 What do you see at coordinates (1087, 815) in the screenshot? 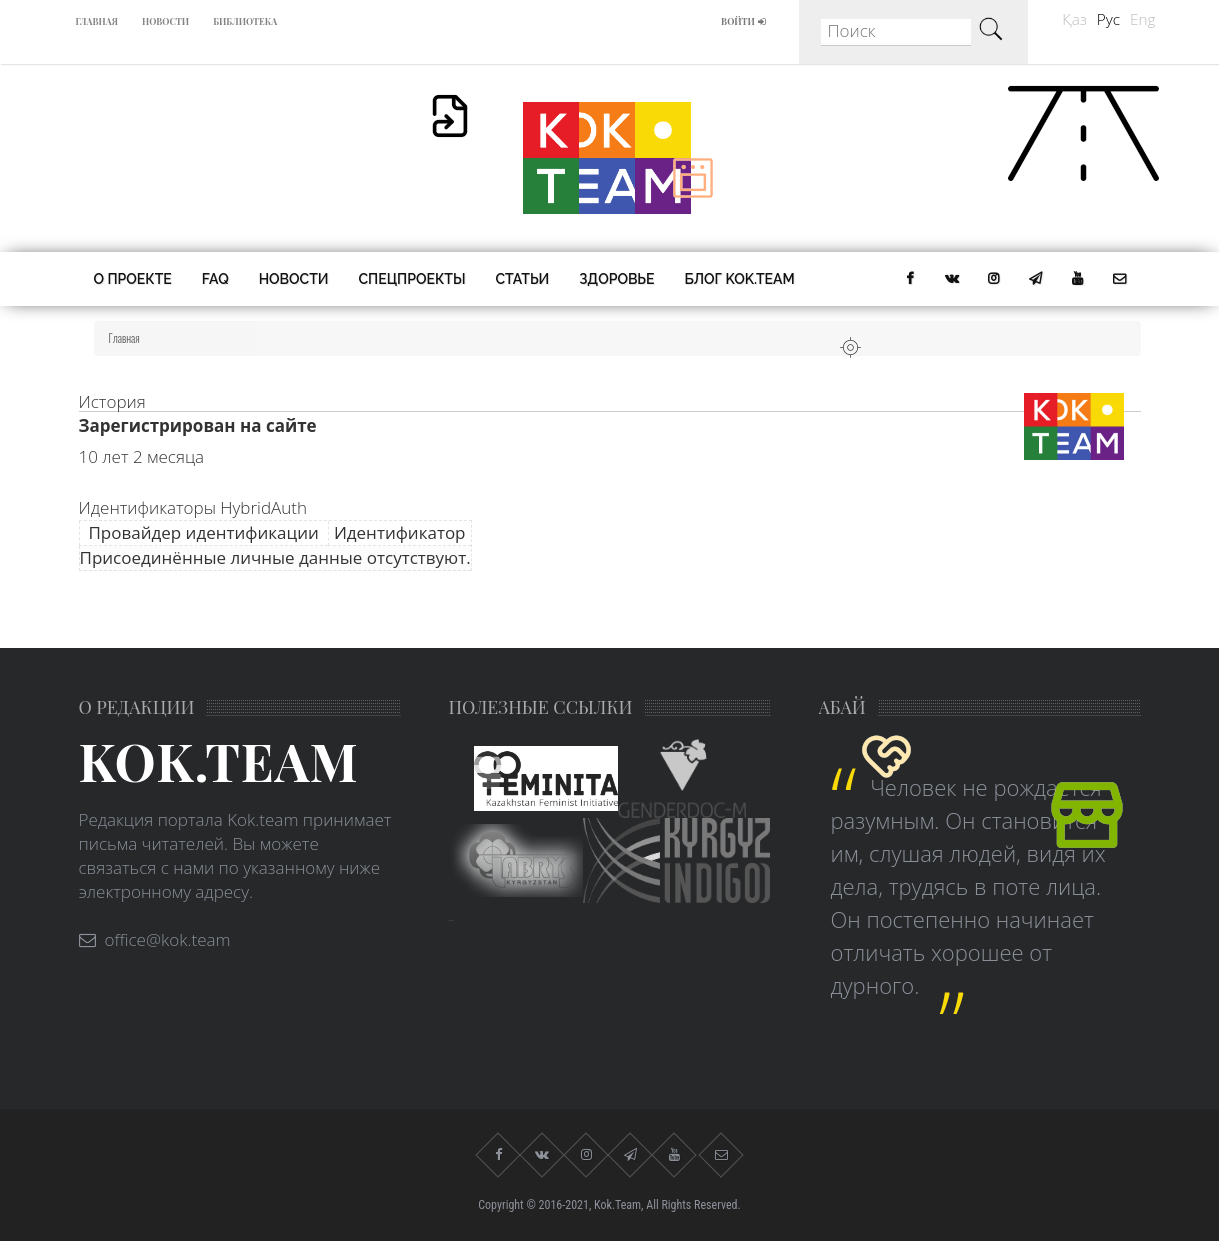
I see `access the online store or marketplace` at bounding box center [1087, 815].